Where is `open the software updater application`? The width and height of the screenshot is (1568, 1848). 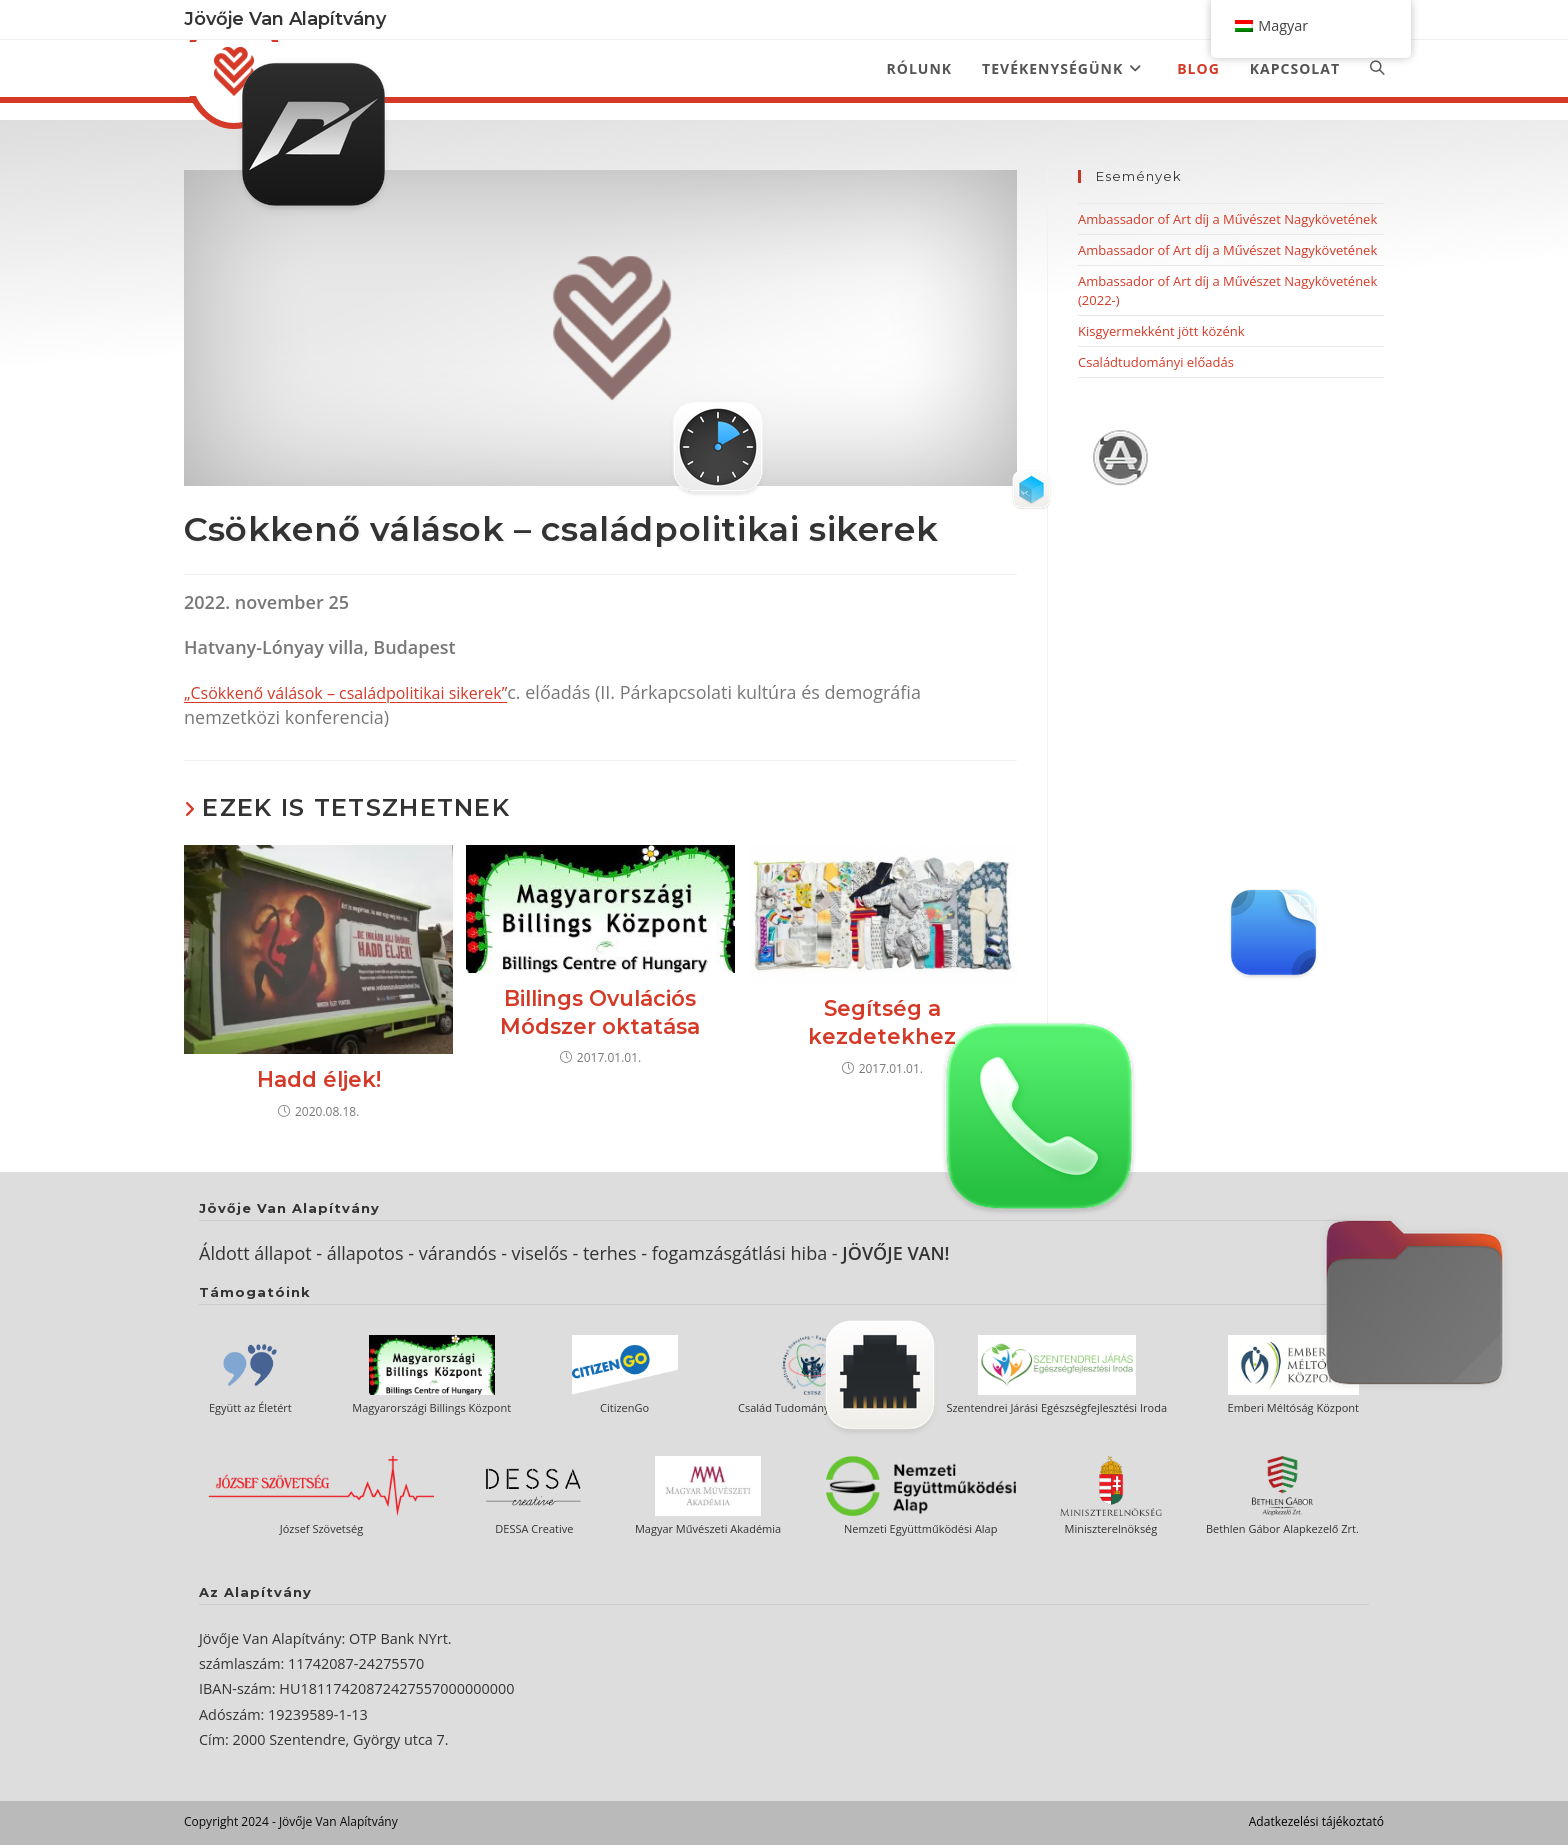
open the software updater application is located at coordinates (1120, 457).